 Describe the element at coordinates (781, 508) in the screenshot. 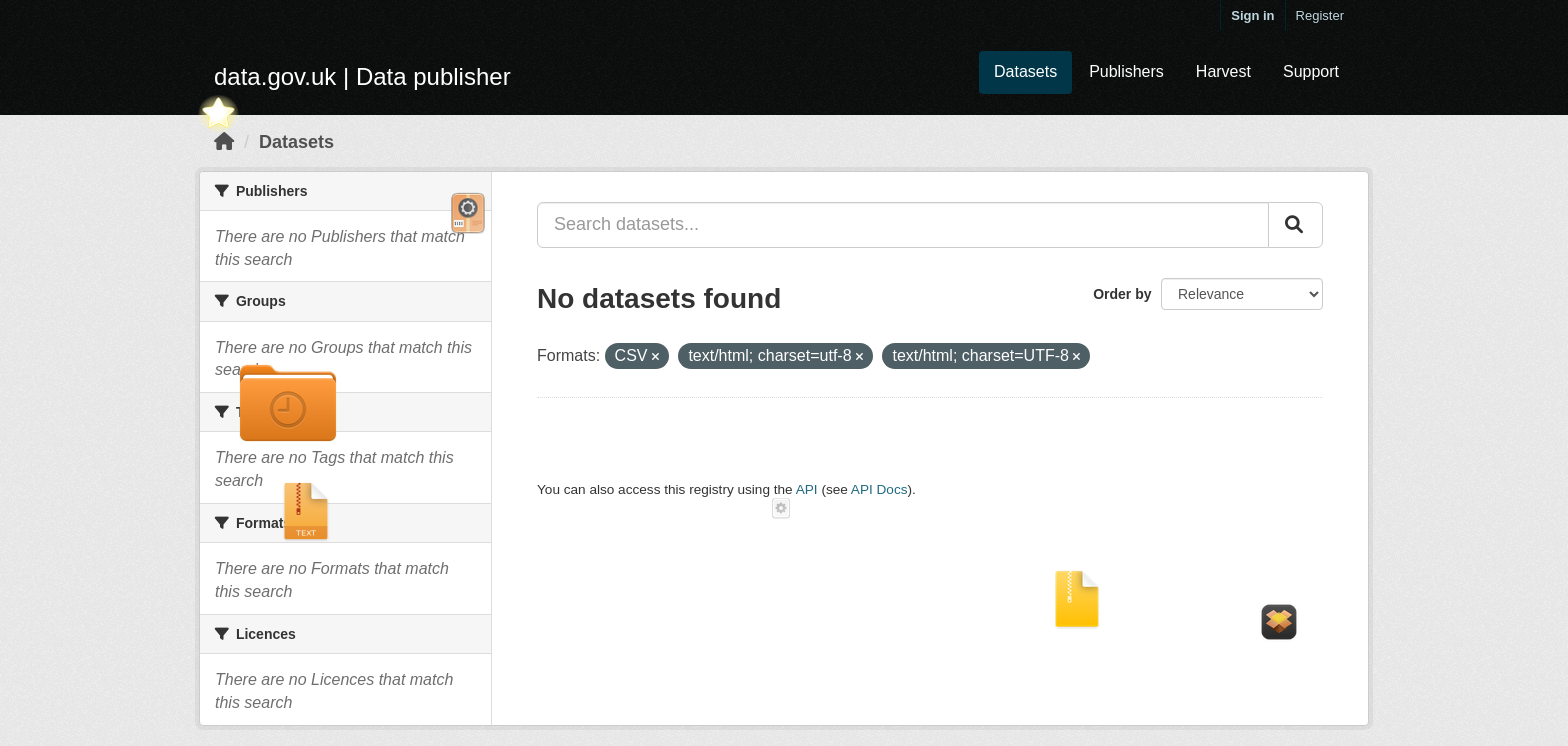

I see `a desktop application shortcut file` at that location.